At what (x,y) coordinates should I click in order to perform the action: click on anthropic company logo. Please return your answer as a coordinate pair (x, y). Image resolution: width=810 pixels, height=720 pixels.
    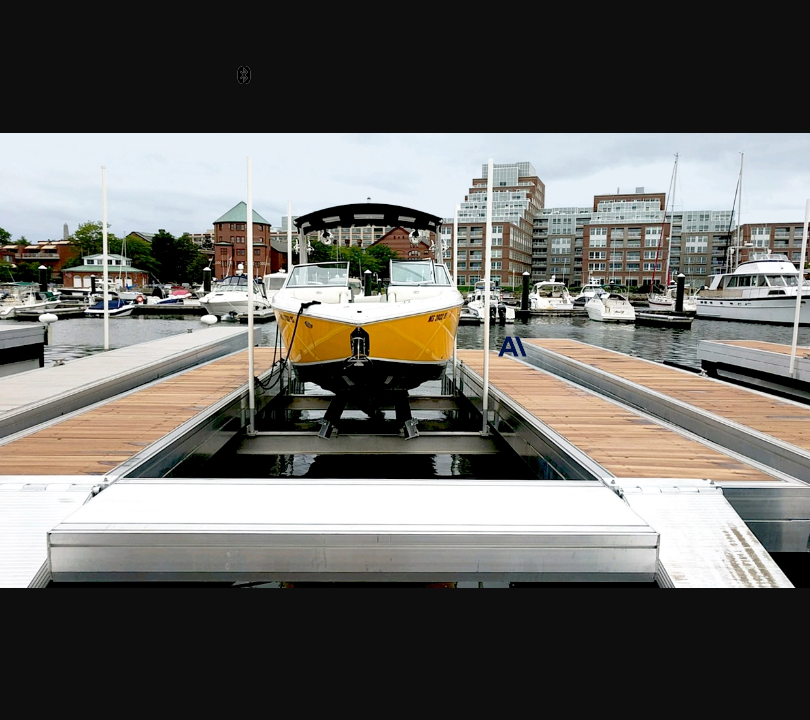
    Looking at the image, I should click on (512, 346).